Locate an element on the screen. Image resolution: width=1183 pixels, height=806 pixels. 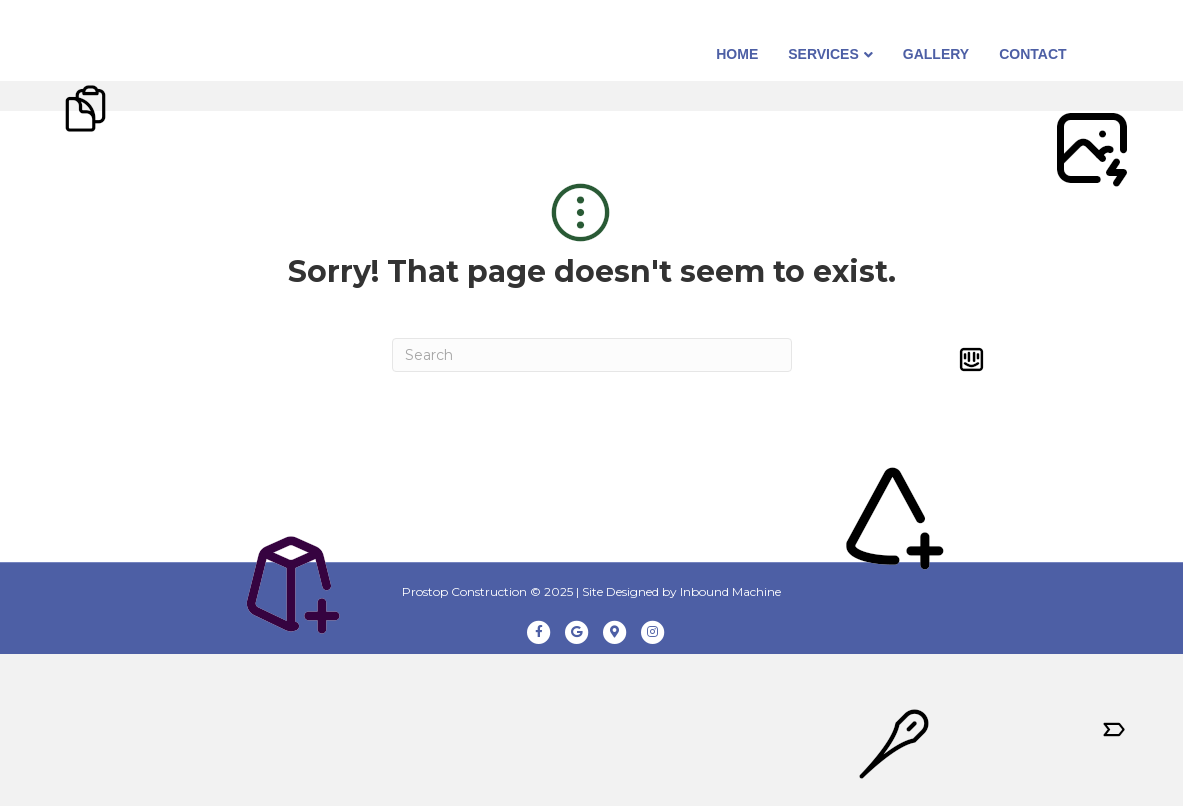
copy content to clipboard is located at coordinates (85, 108).